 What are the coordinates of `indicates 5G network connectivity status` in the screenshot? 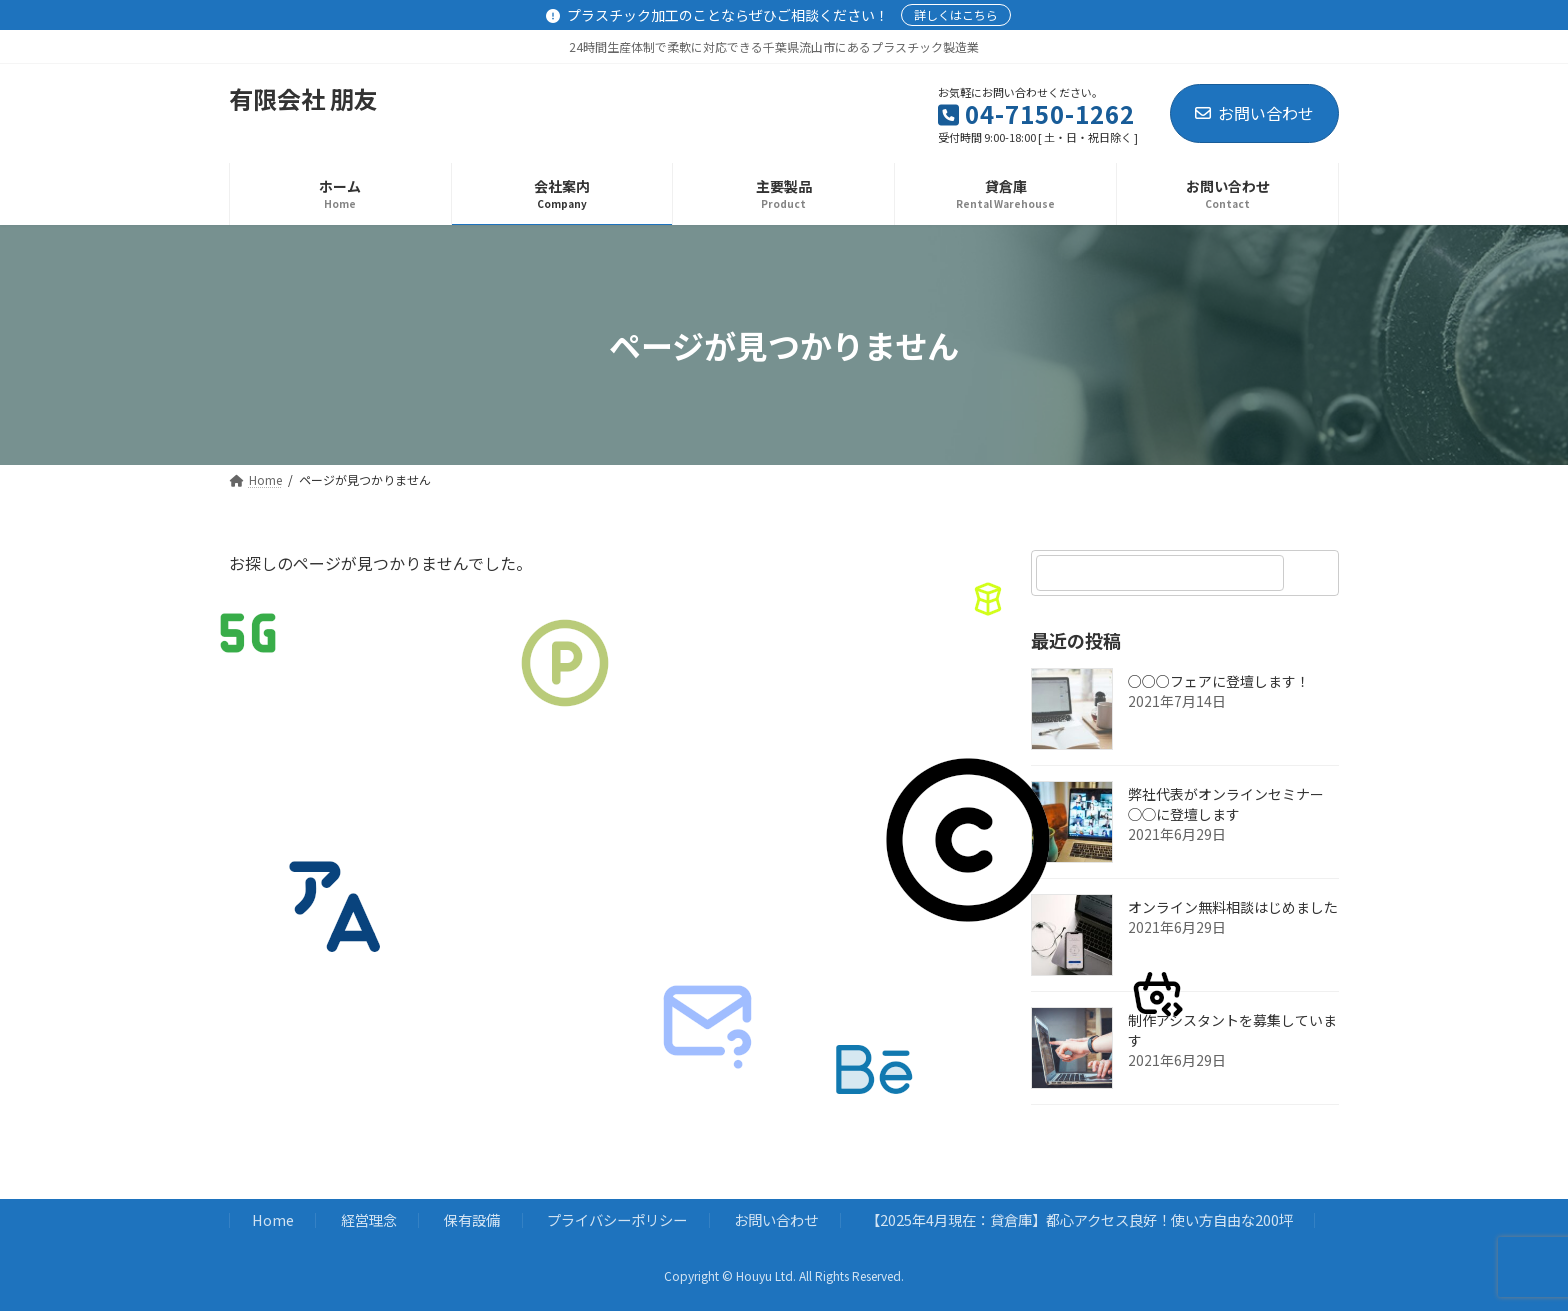 It's located at (248, 633).